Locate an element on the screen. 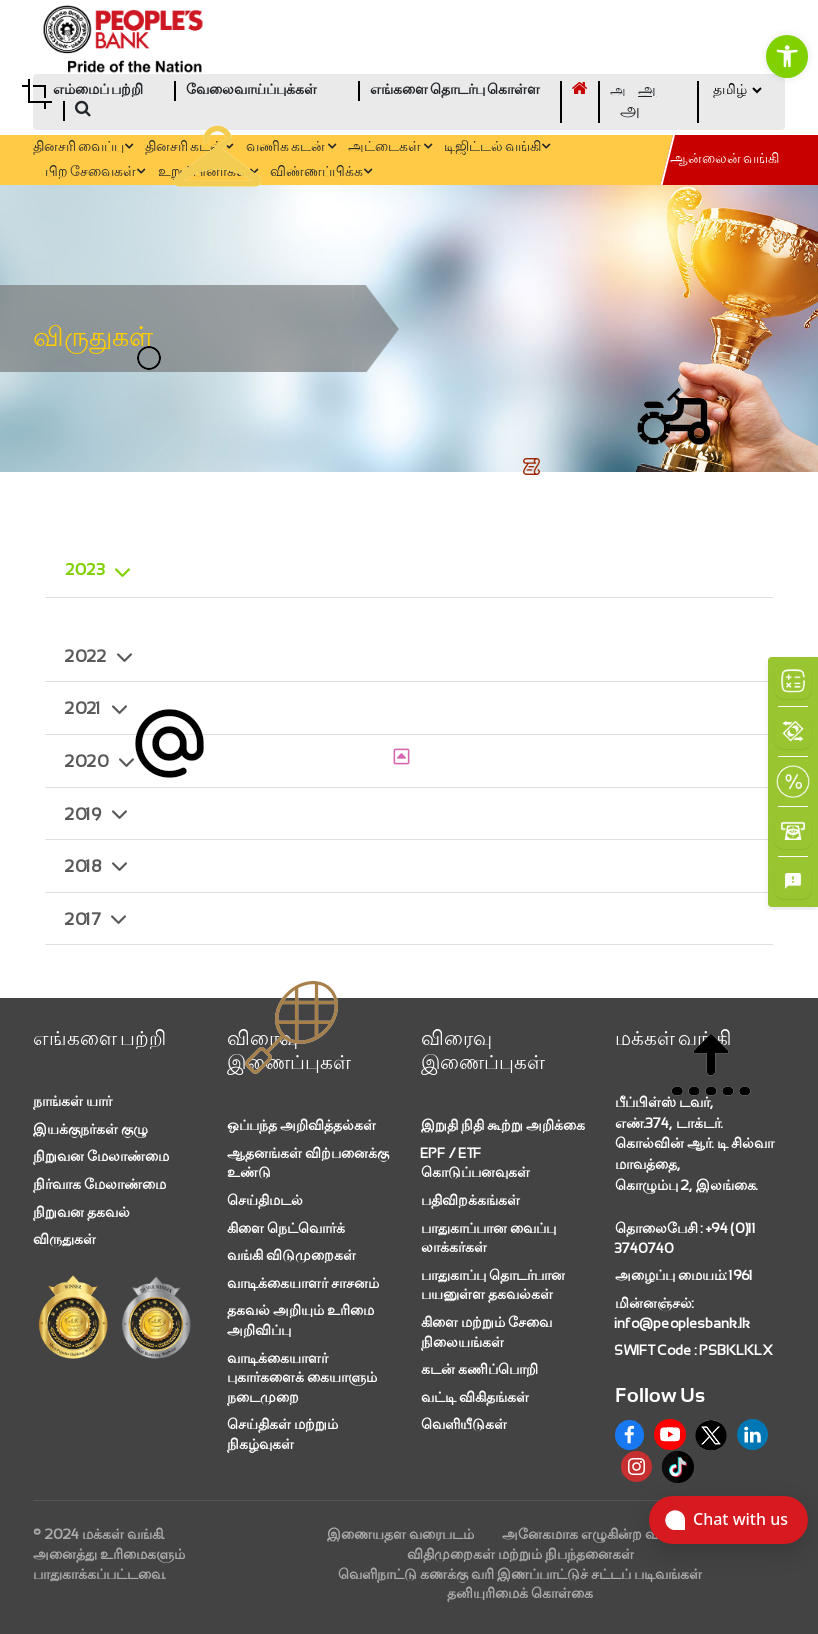 This screenshot has height=1634, width=818. access tennis or racquet sports features is located at coordinates (290, 1029).